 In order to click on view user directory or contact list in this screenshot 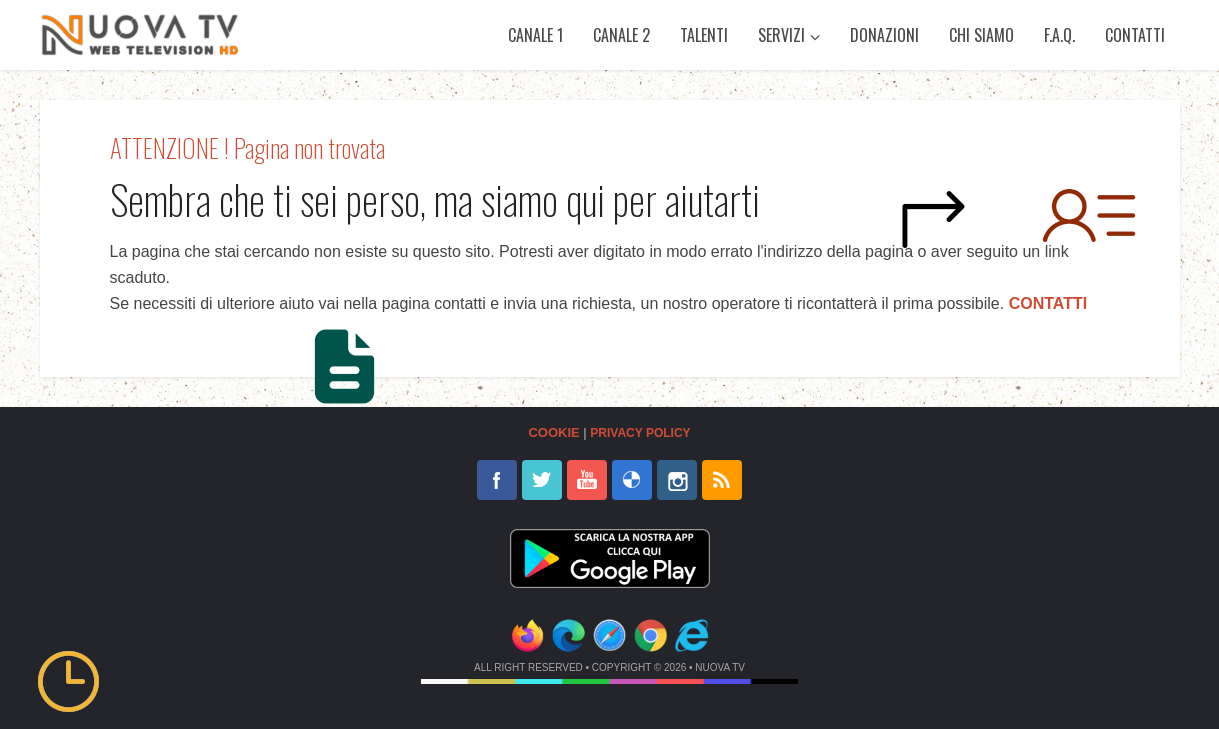, I will do `click(1087, 215)`.